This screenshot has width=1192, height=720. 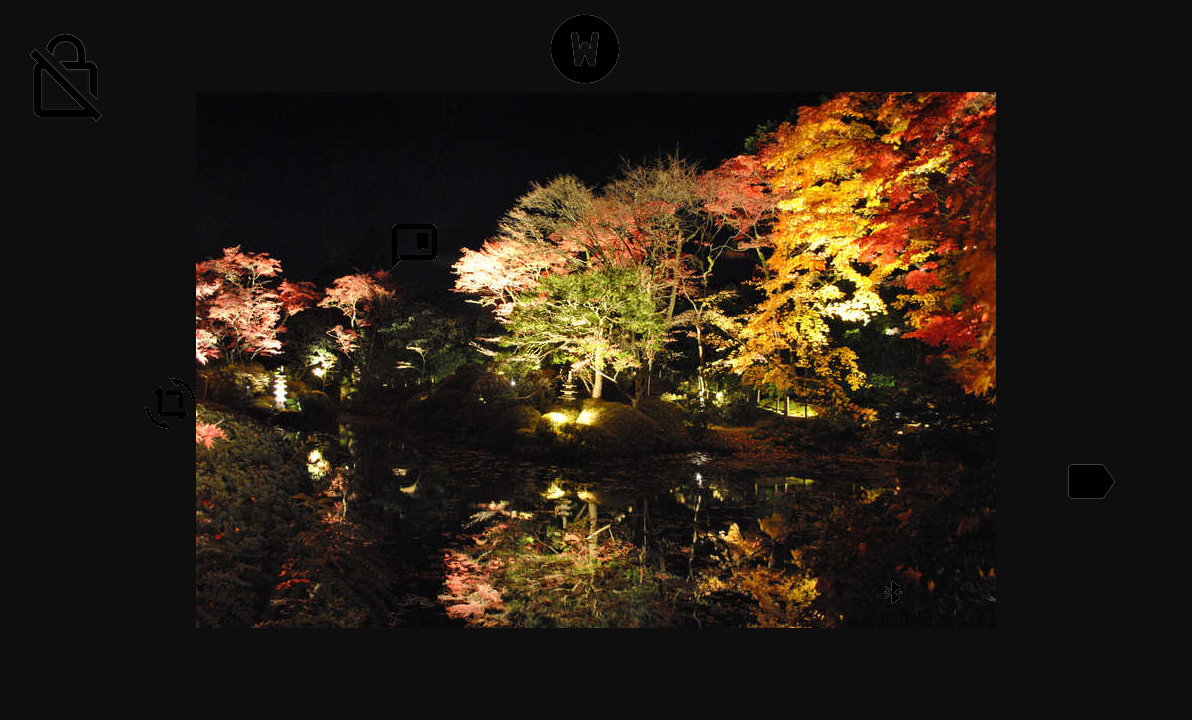 What do you see at coordinates (1090, 481) in the screenshot?
I see `add or apply a label to an item` at bounding box center [1090, 481].